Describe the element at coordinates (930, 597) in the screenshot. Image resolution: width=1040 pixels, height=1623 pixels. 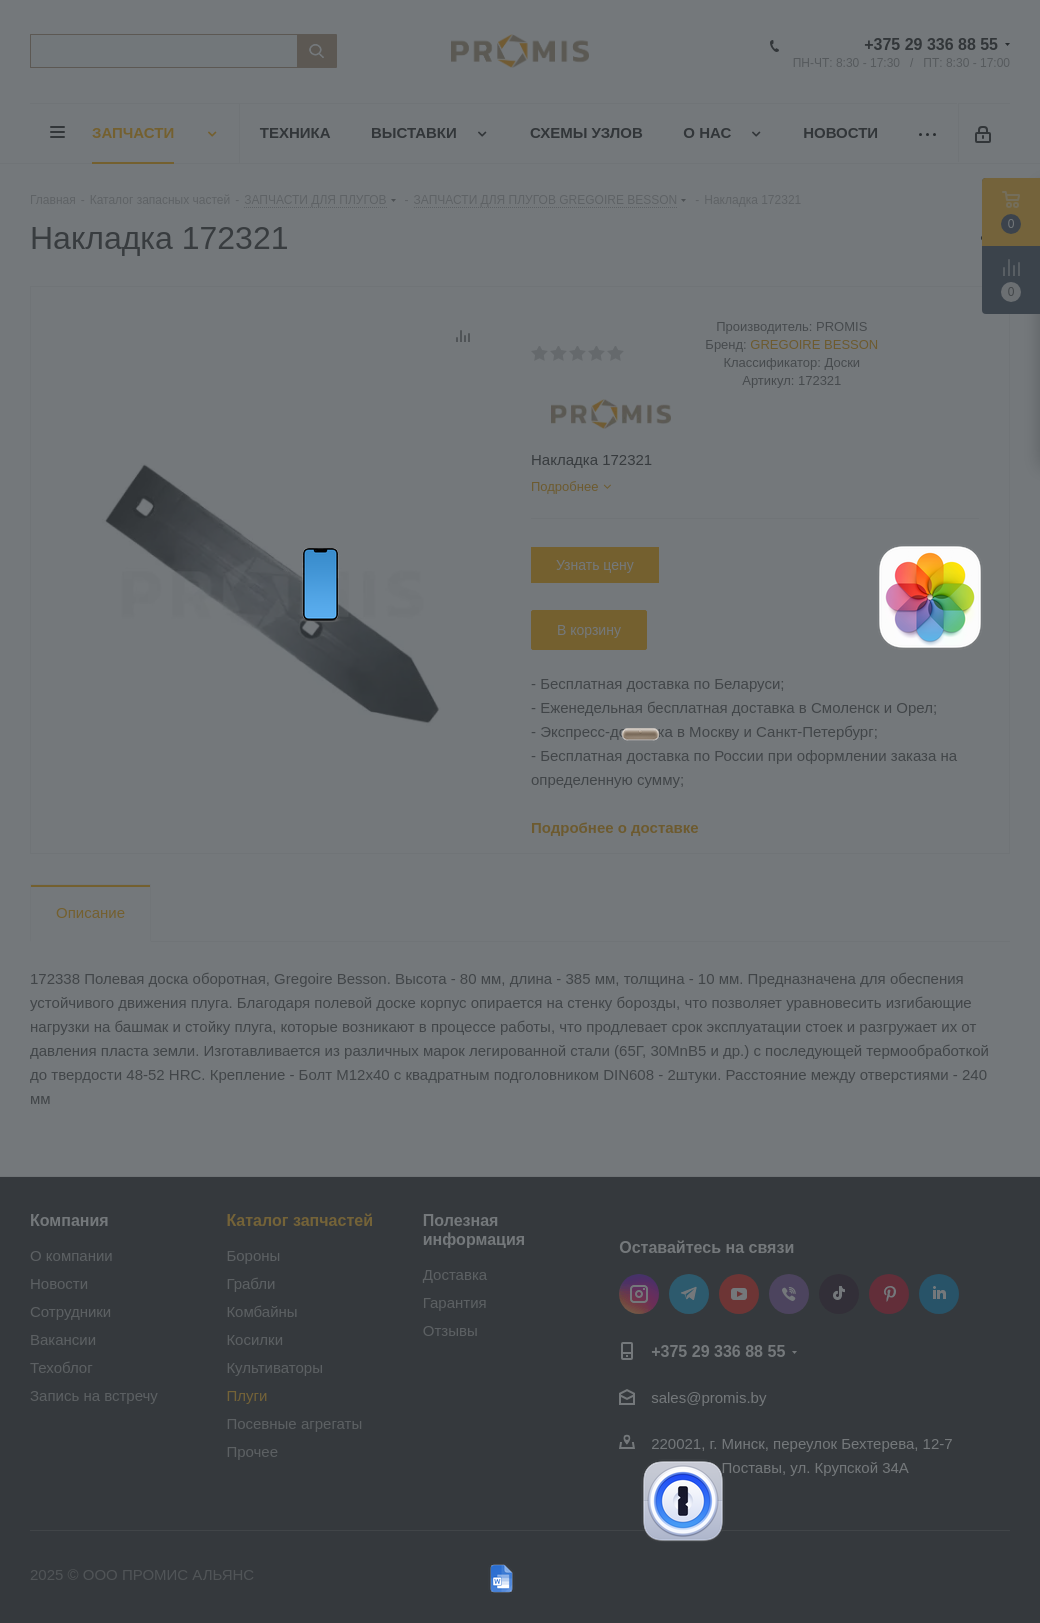
I see `open the photos app` at that location.